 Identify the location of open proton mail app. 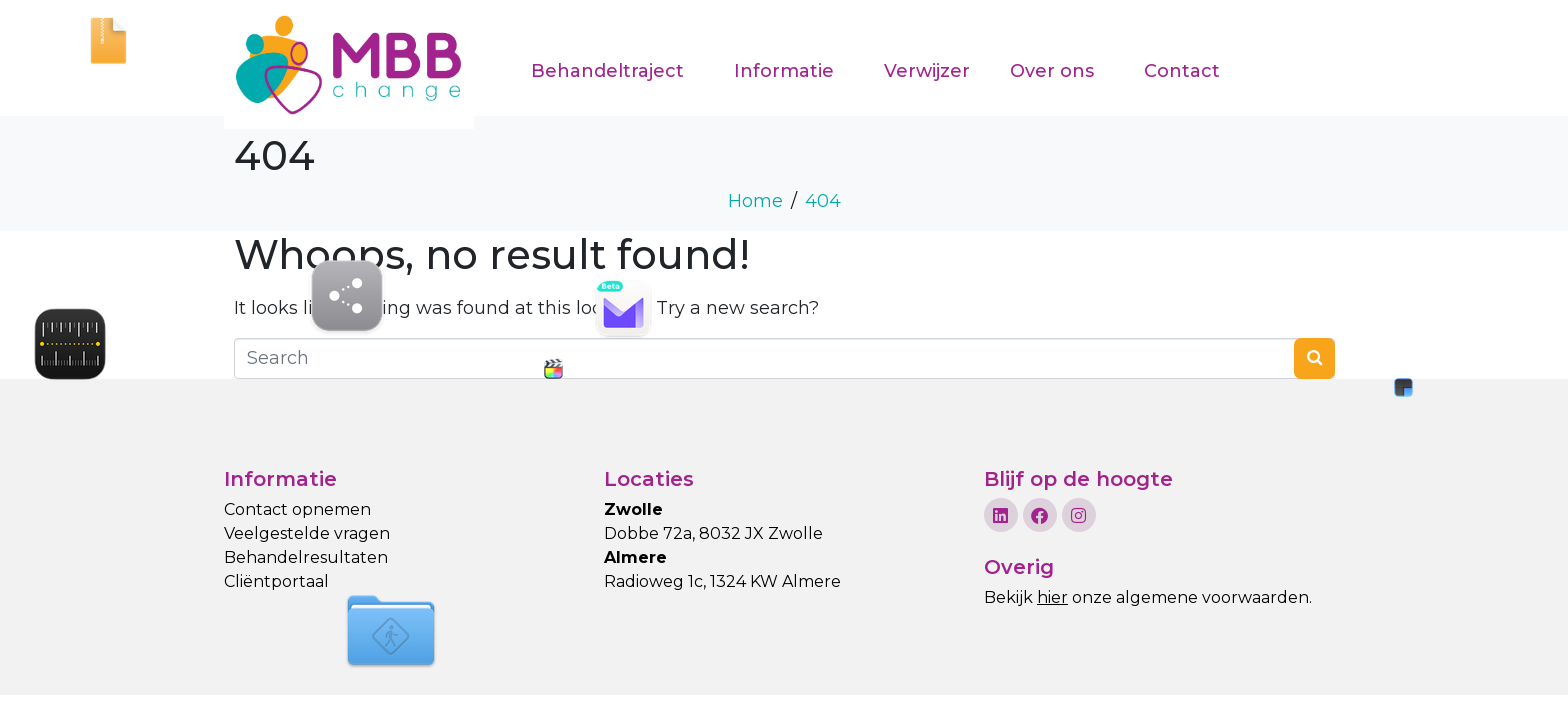
(623, 308).